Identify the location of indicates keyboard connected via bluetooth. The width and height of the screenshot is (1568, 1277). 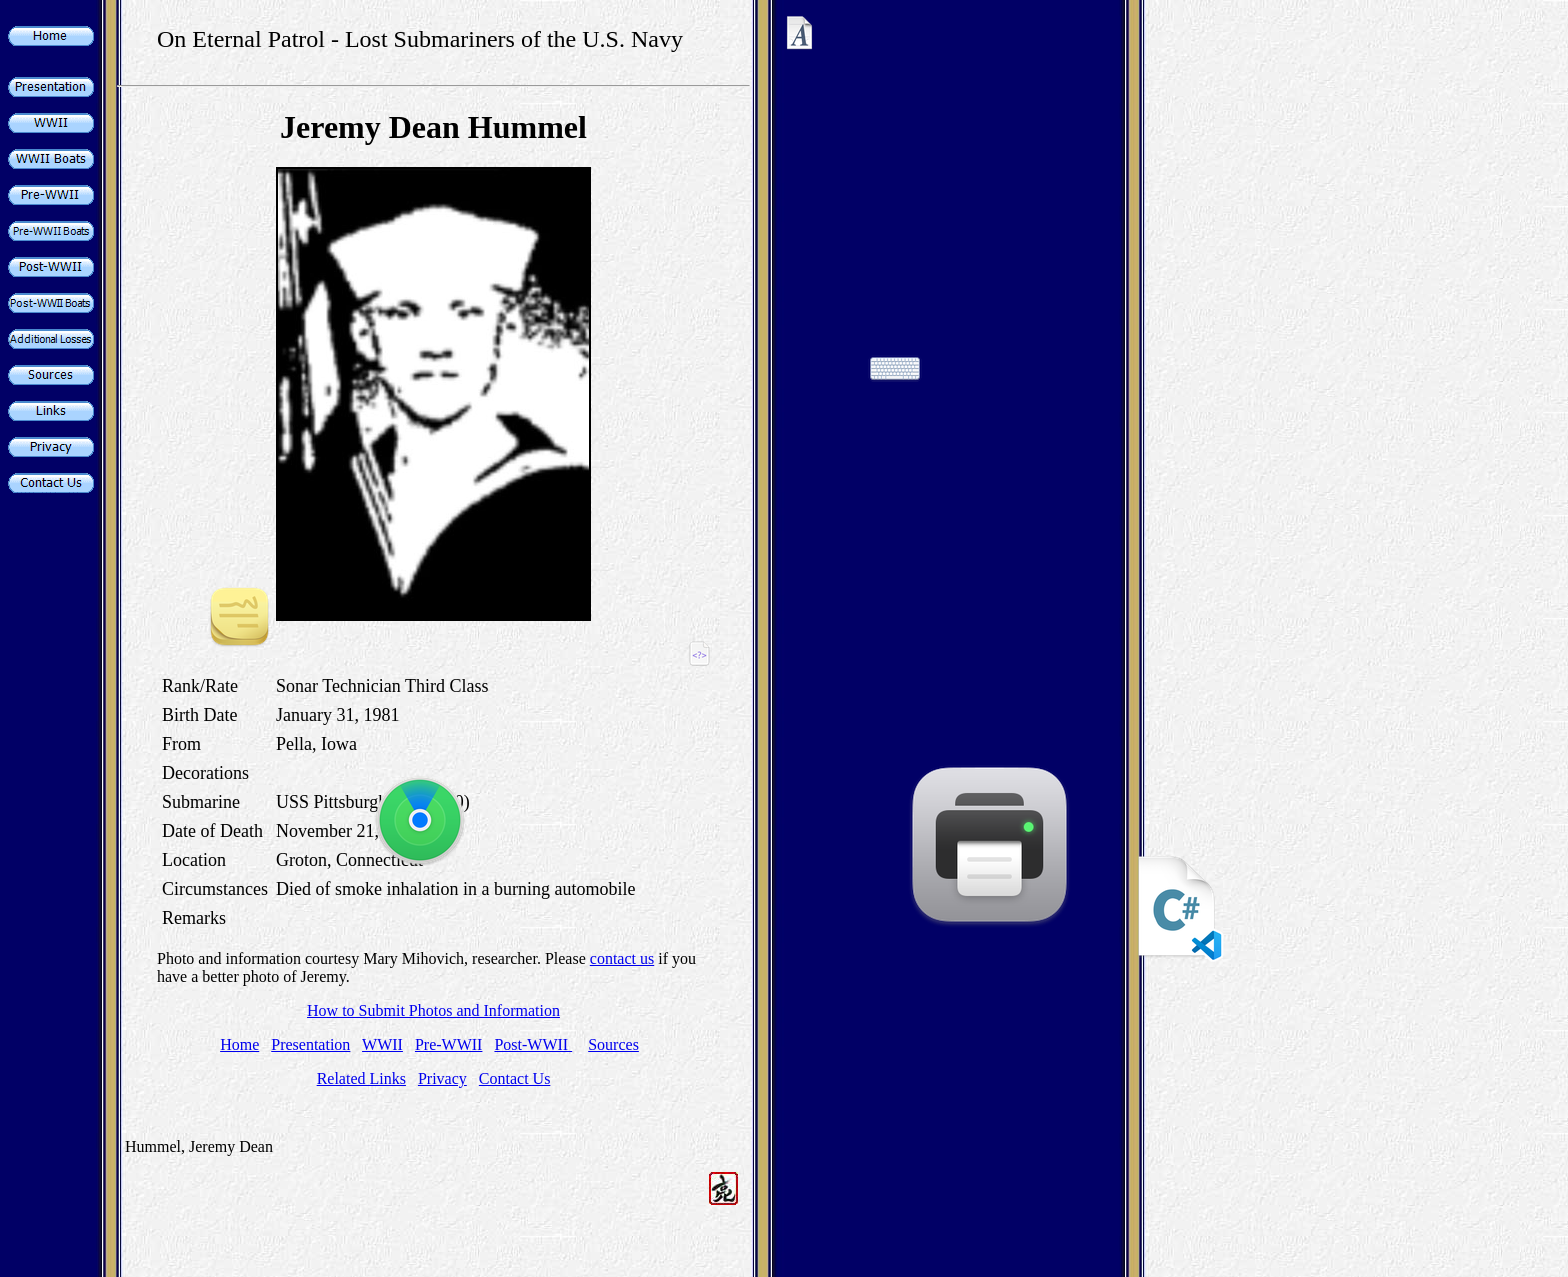
(895, 369).